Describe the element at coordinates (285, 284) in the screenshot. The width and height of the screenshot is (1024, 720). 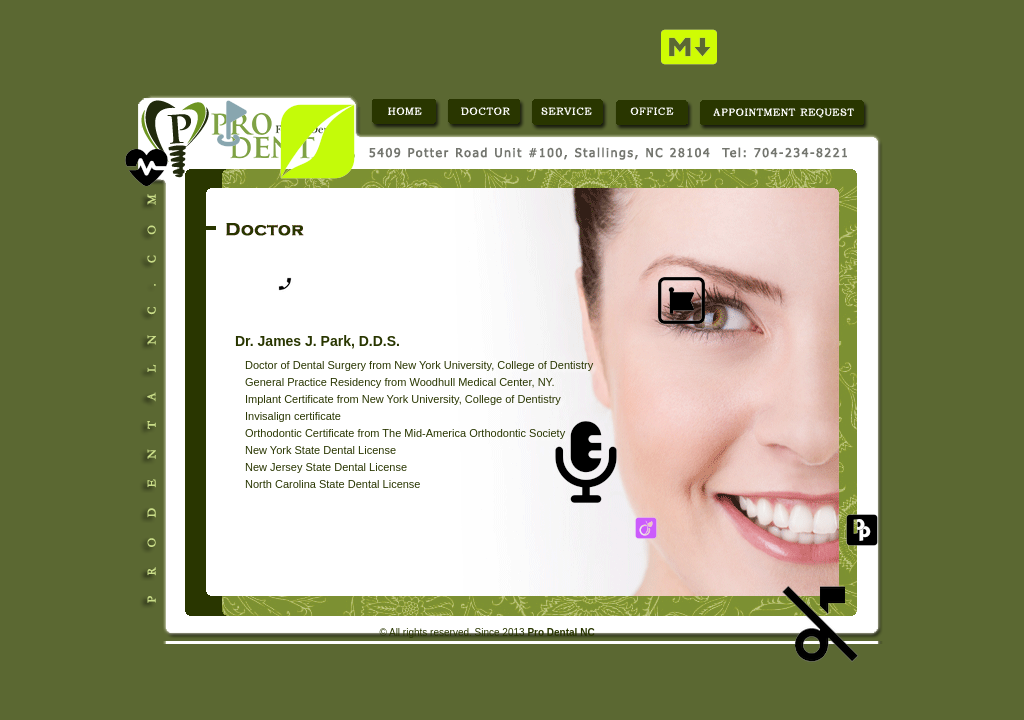
I see `make a phone call` at that location.